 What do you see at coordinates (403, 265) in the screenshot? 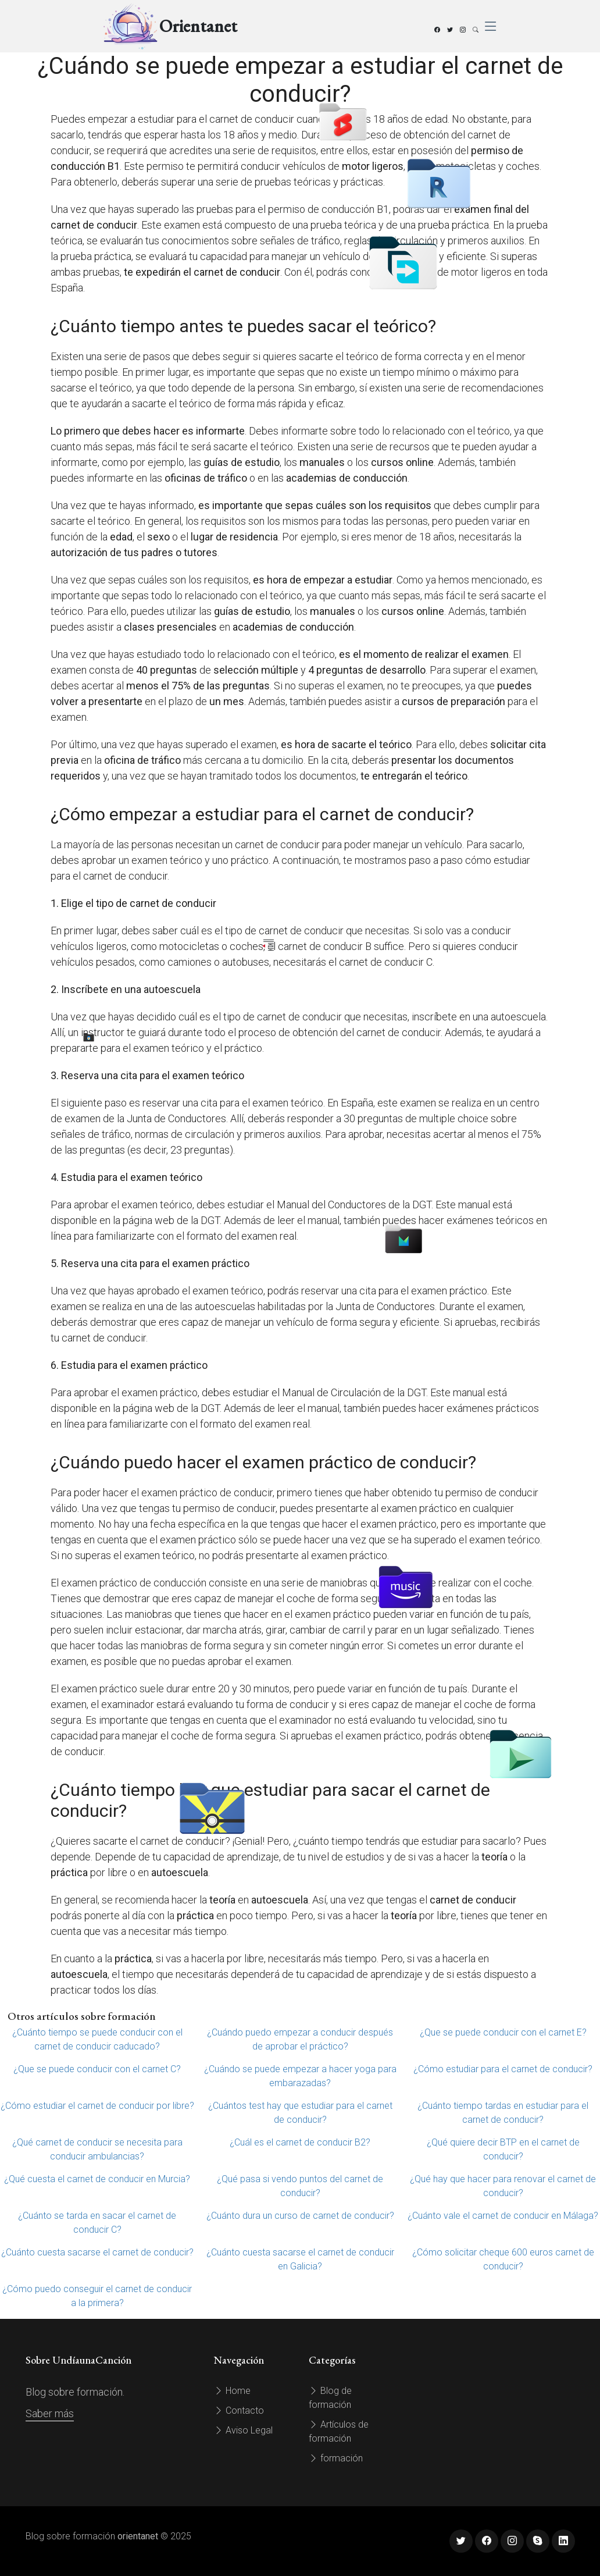
I see `open free download manager downloads folder` at bounding box center [403, 265].